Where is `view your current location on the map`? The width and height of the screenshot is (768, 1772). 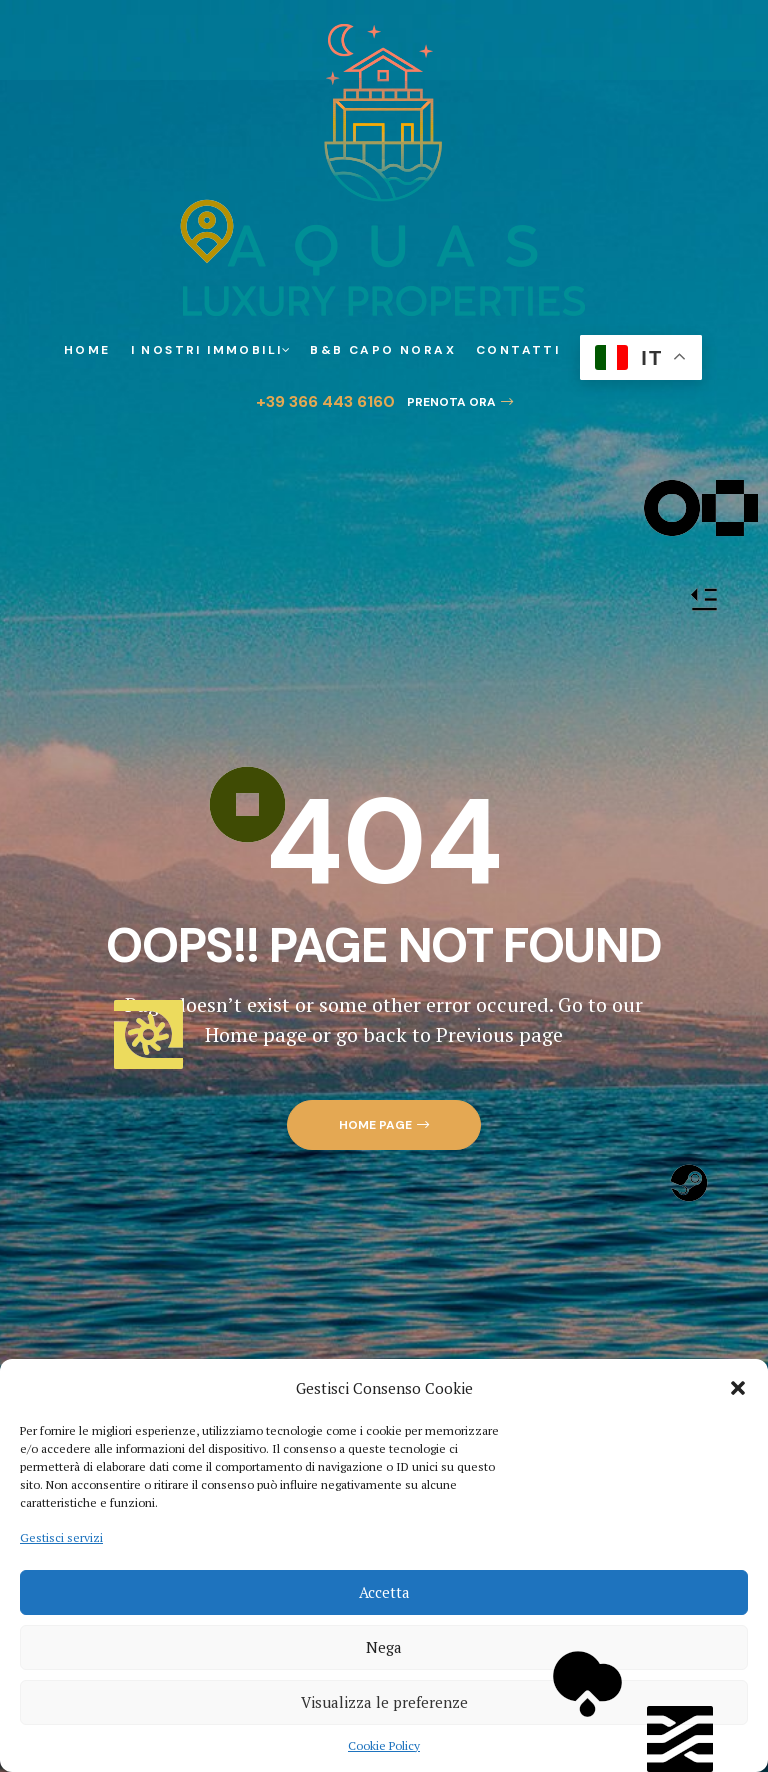
view your current location on the map is located at coordinates (207, 229).